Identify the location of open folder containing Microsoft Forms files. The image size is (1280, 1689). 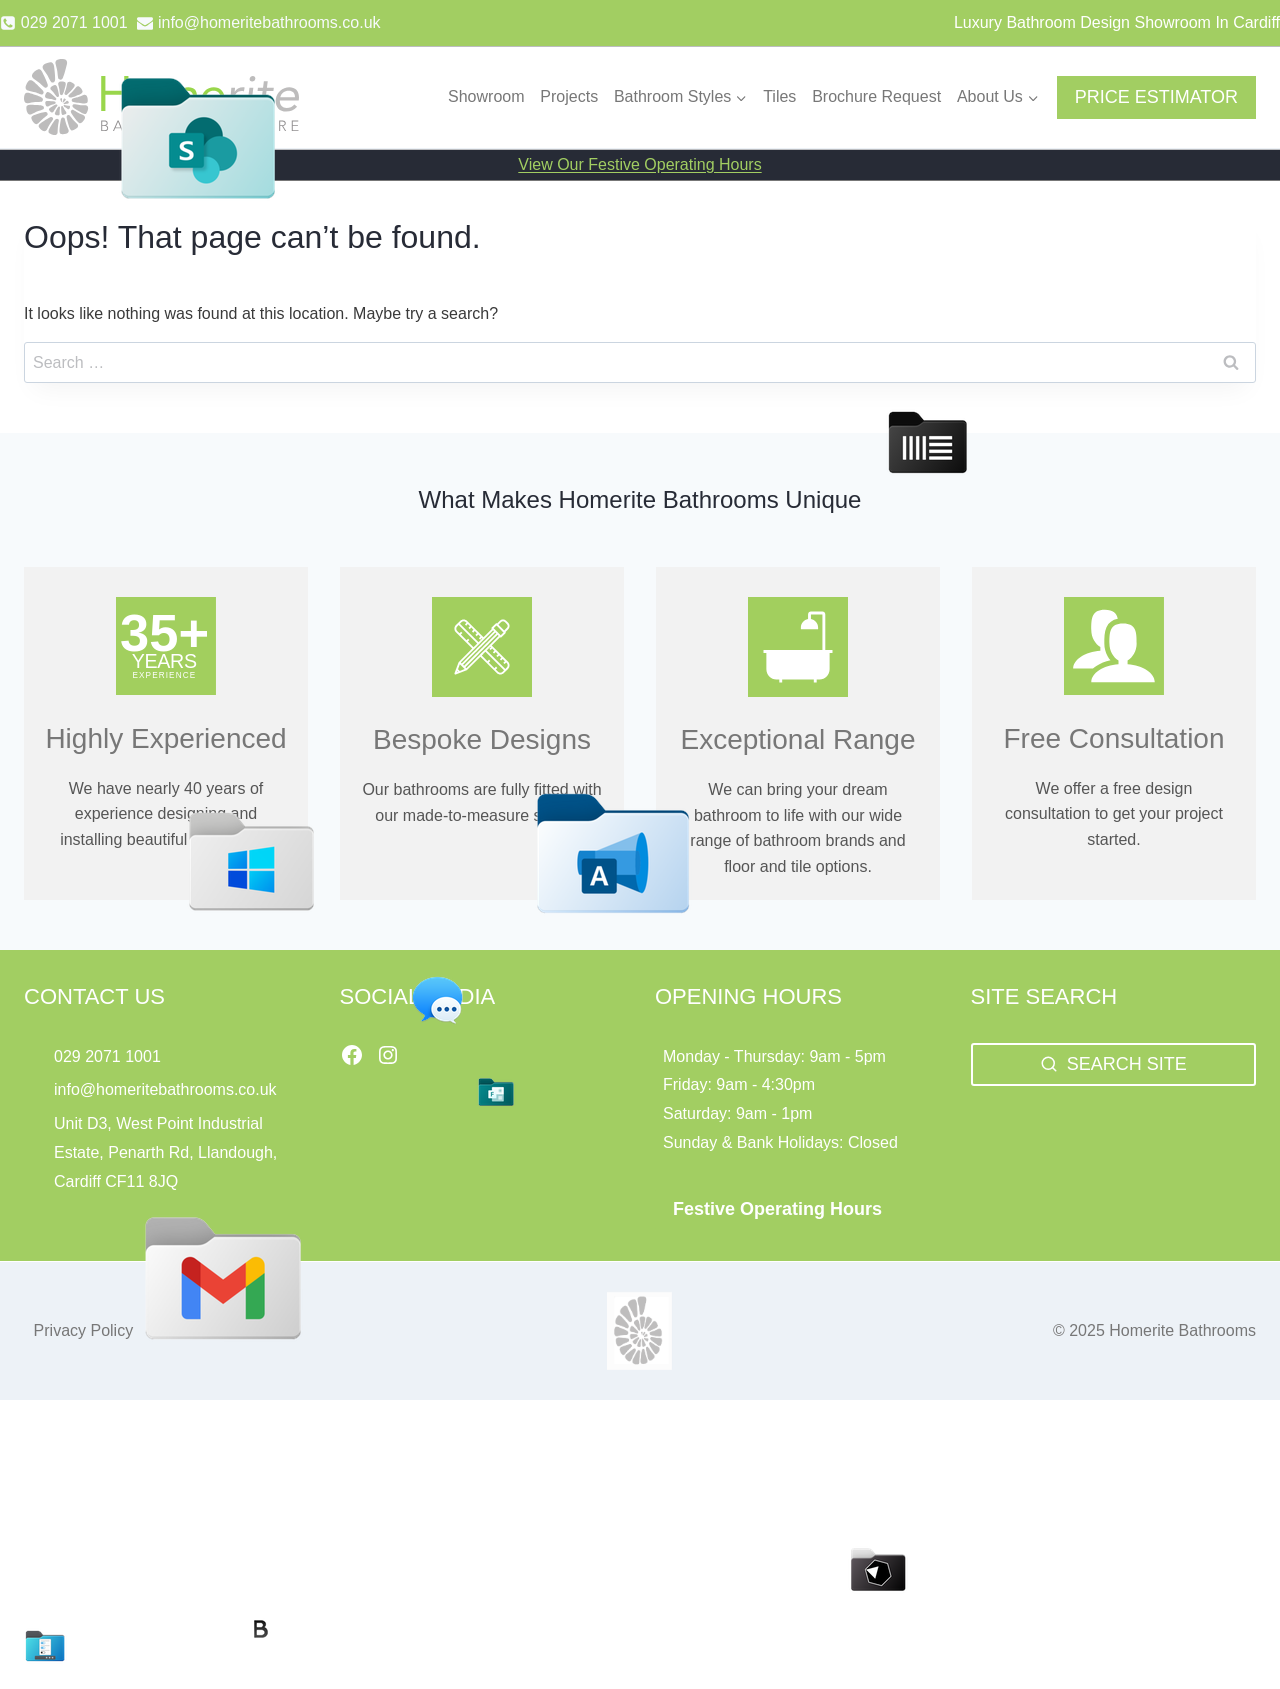
(496, 1093).